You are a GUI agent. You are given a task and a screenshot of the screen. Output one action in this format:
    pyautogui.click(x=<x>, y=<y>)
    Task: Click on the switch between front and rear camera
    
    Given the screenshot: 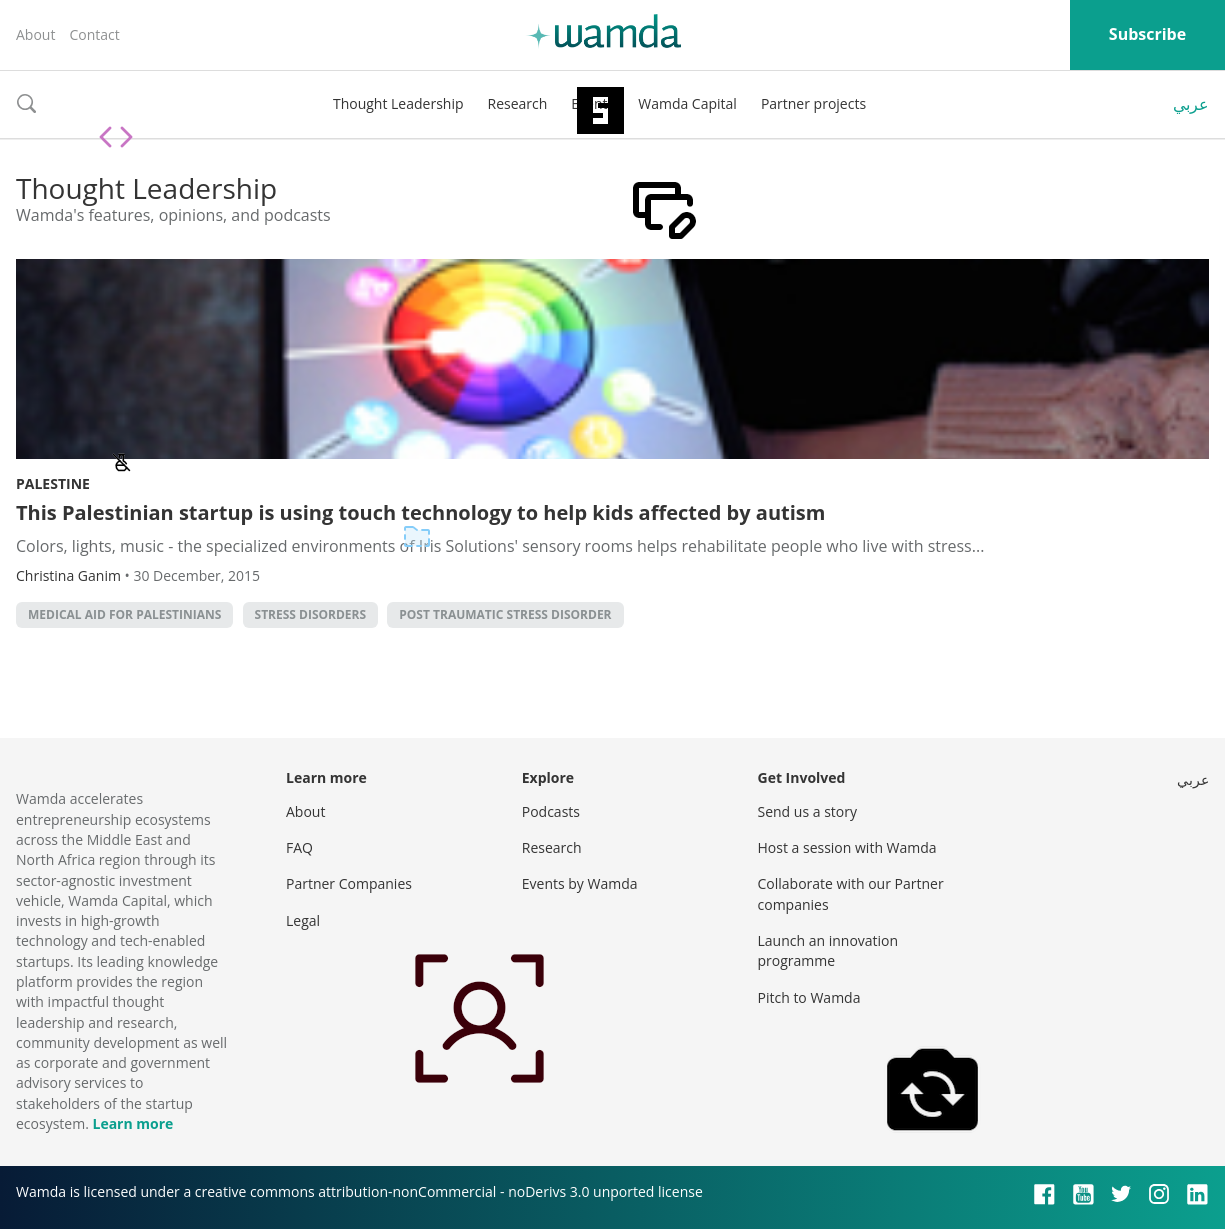 What is the action you would take?
    pyautogui.click(x=932, y=1089)
    